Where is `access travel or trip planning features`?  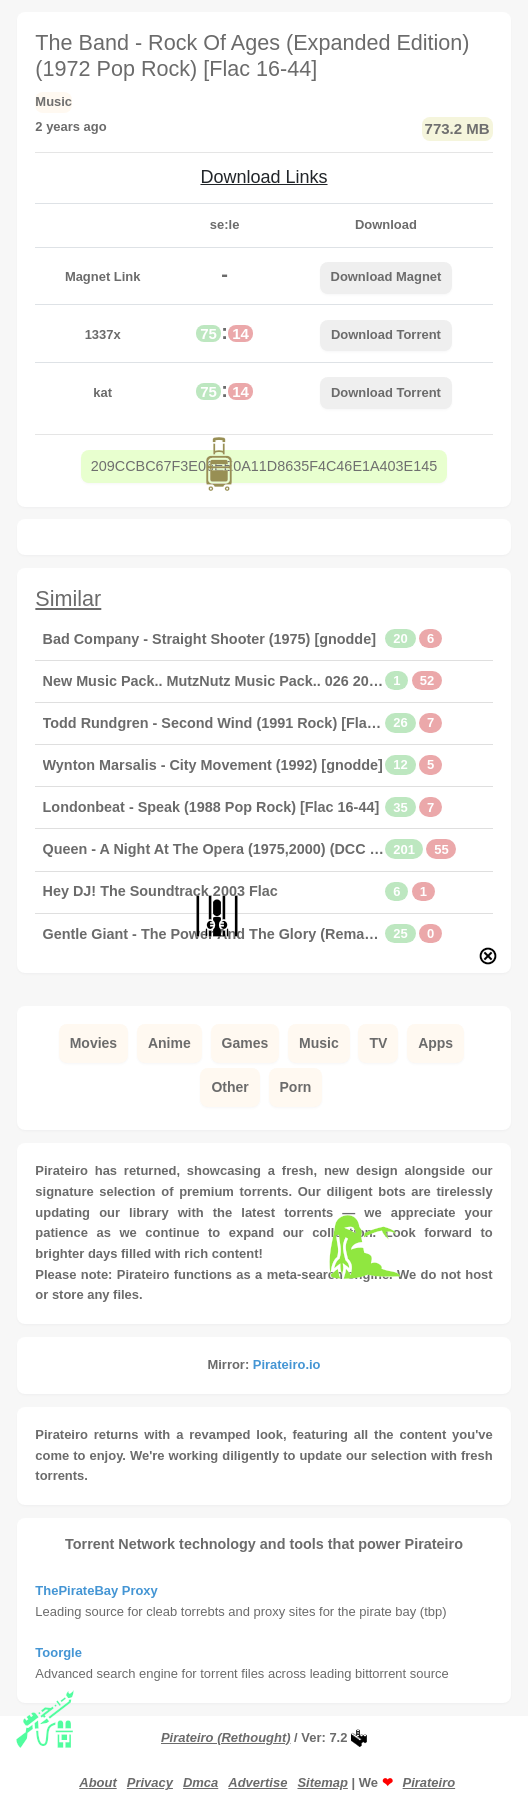 access travel or trip planning features is located at coordinates (219, 464).